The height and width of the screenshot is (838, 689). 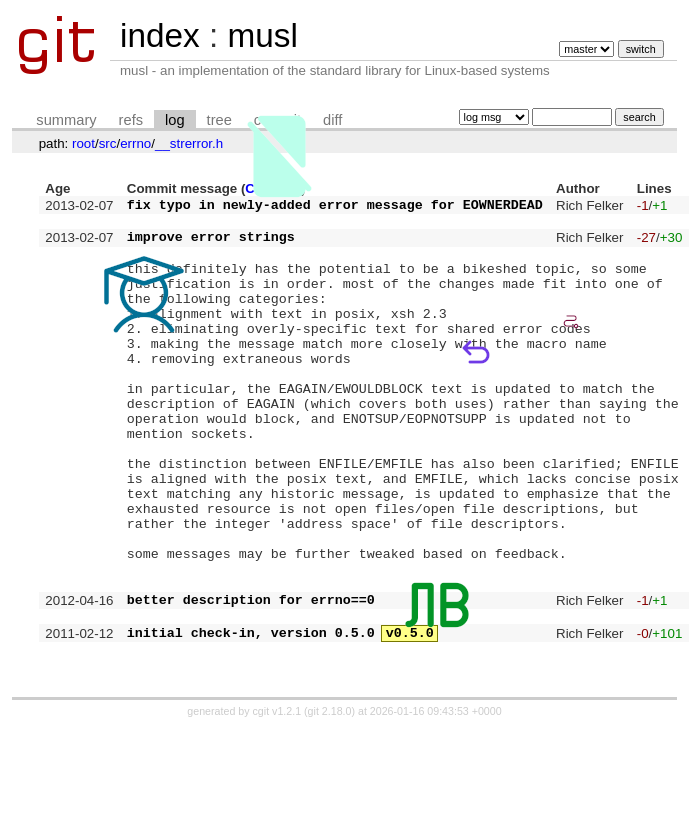 What do you see at coordinates (144, 296) in the screenshot?
I see `view student profile or account` at bounding box center [144, 296].